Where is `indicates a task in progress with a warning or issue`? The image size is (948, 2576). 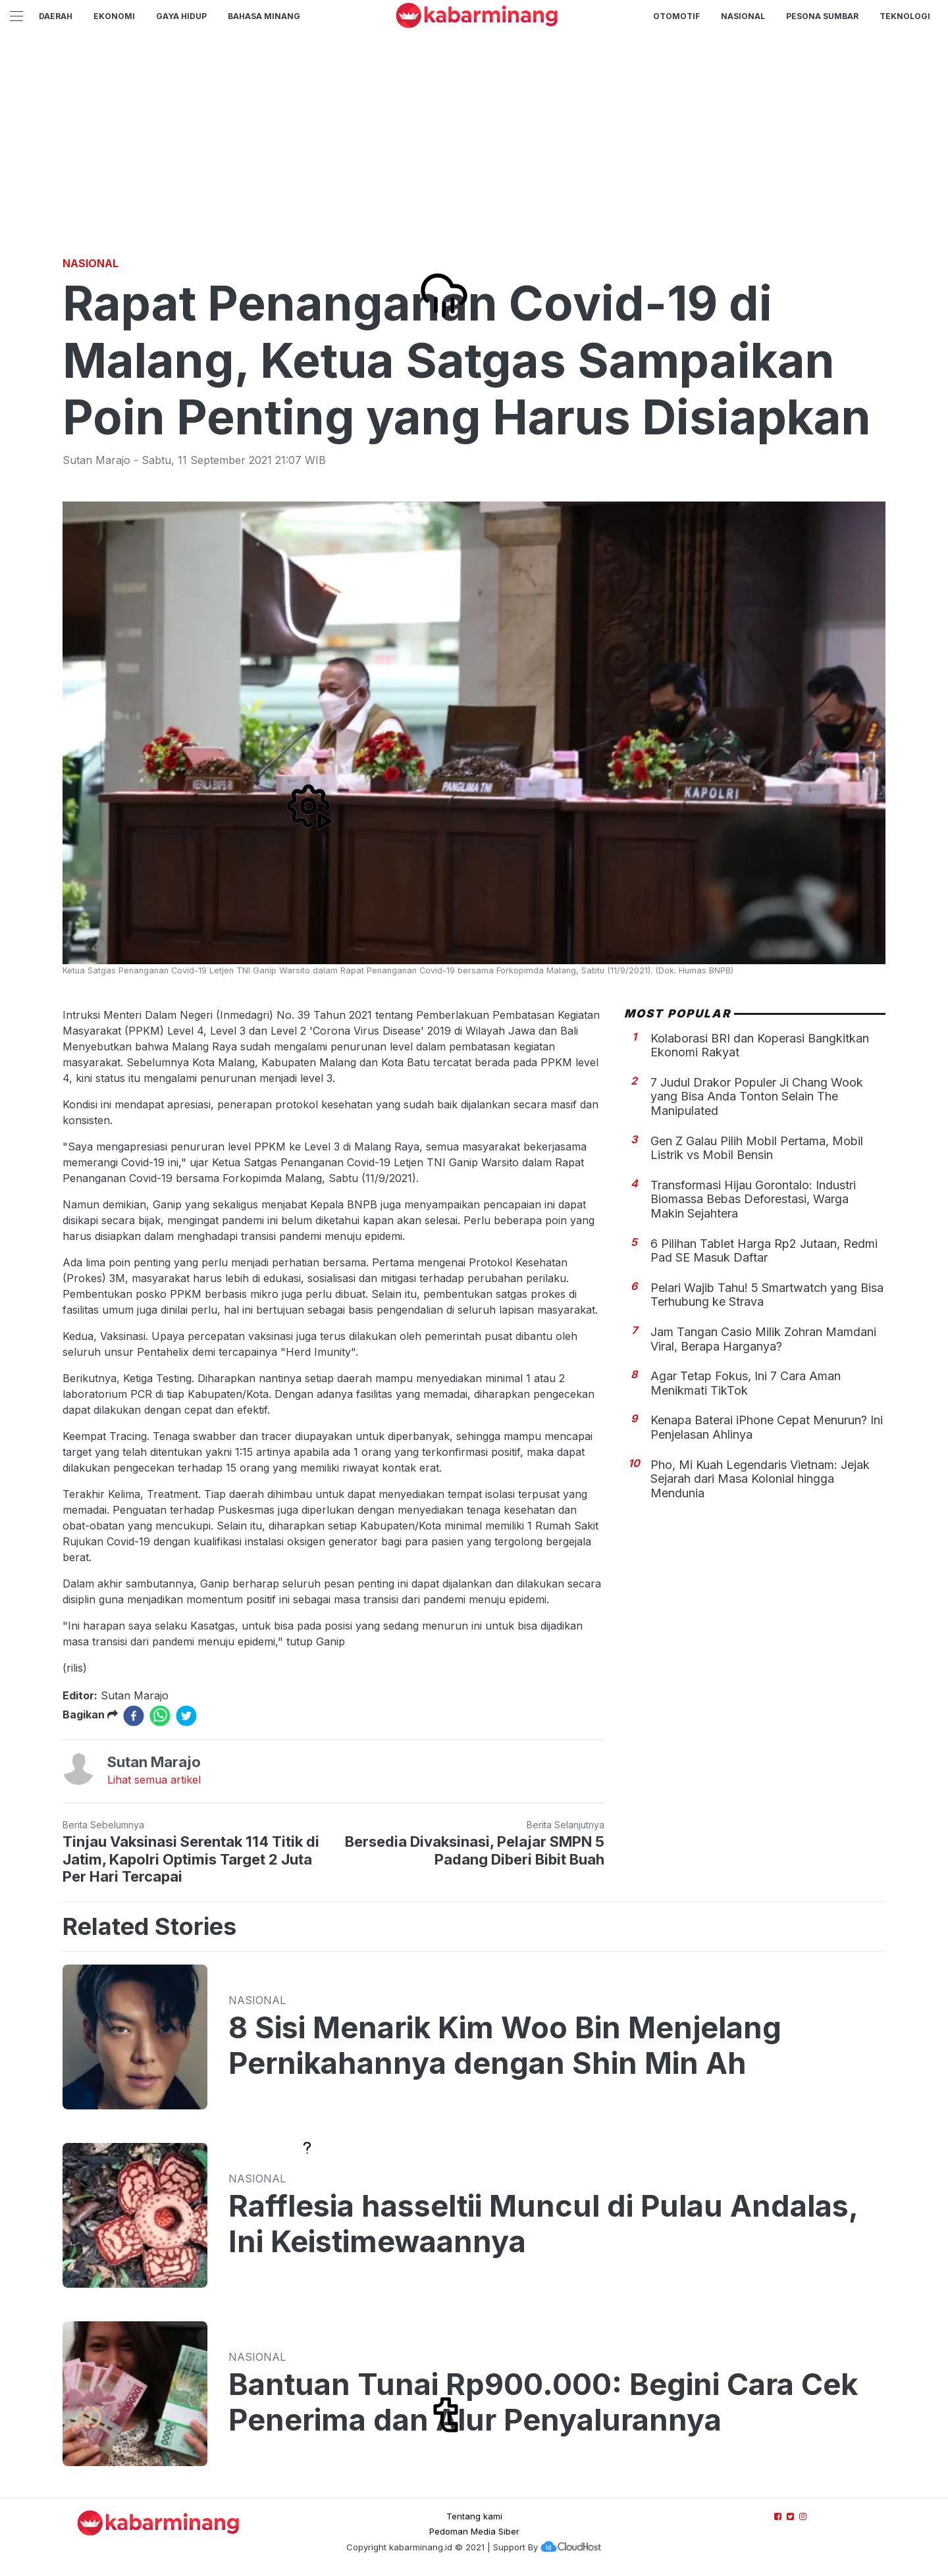 indicates a task in progress with a warning or issue is located at coordinates (90, 2417).